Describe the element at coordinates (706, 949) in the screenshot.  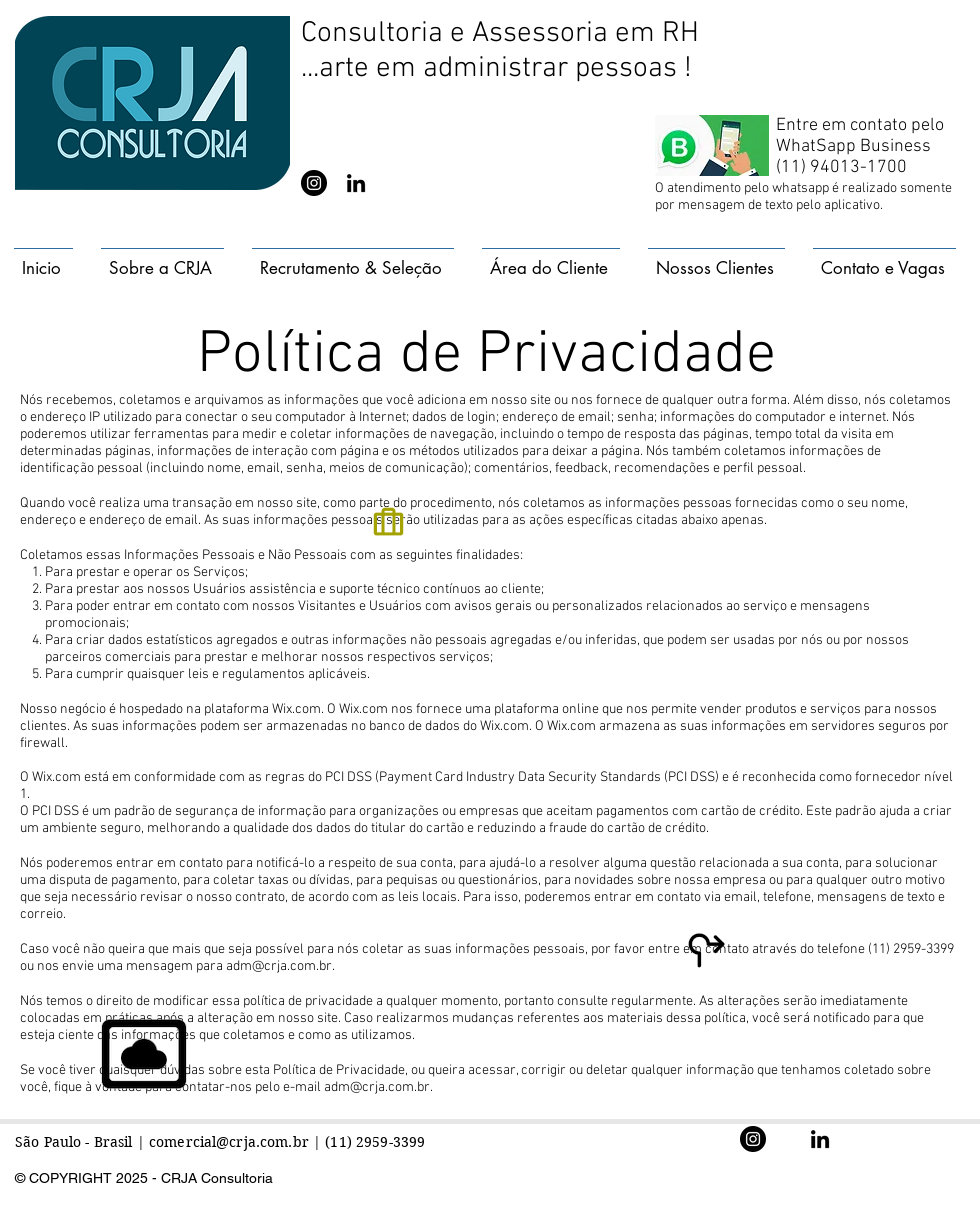
I see `take the roundabout exit to the right` at that location.